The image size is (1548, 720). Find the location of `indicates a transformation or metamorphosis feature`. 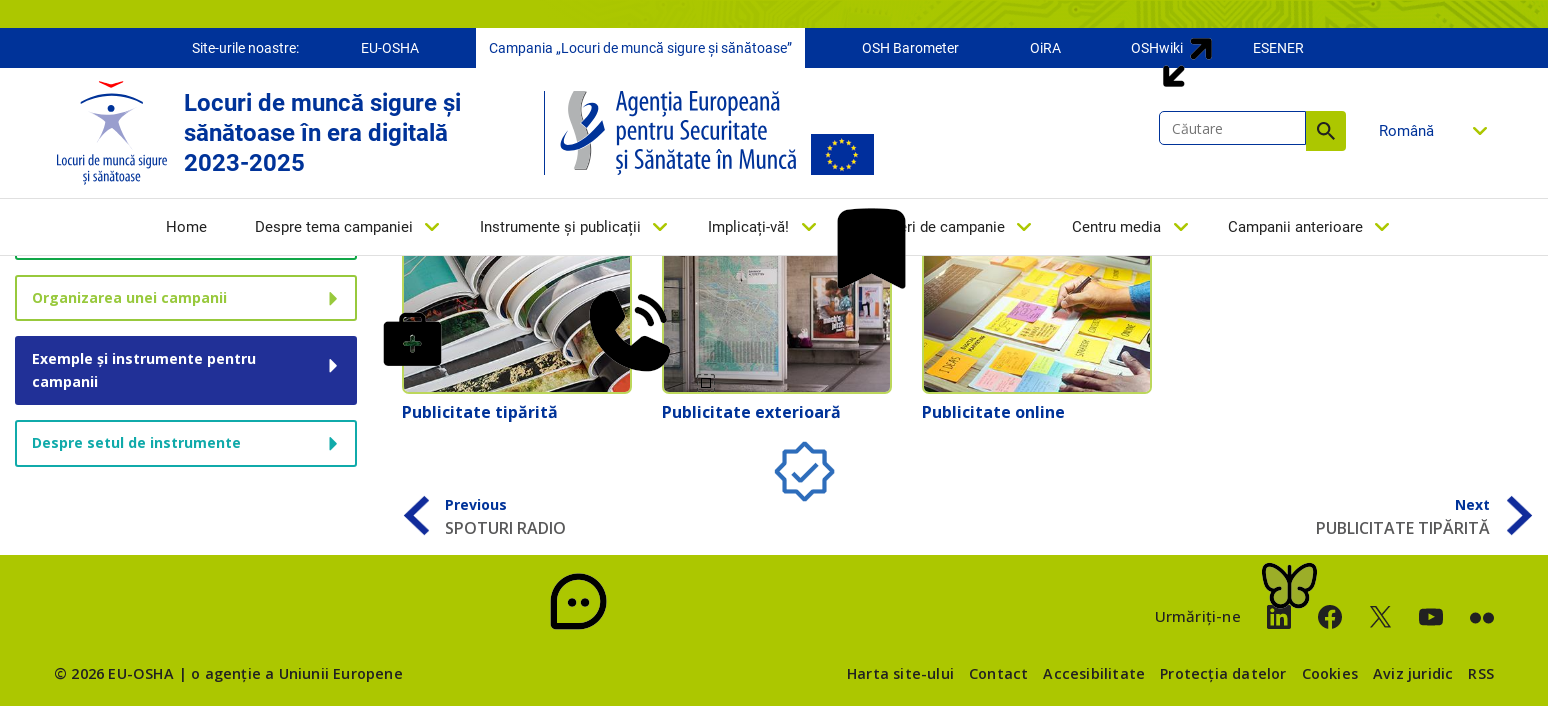

indicates a transformation or metamorphosis feature is located at coordinates (1289, 584).